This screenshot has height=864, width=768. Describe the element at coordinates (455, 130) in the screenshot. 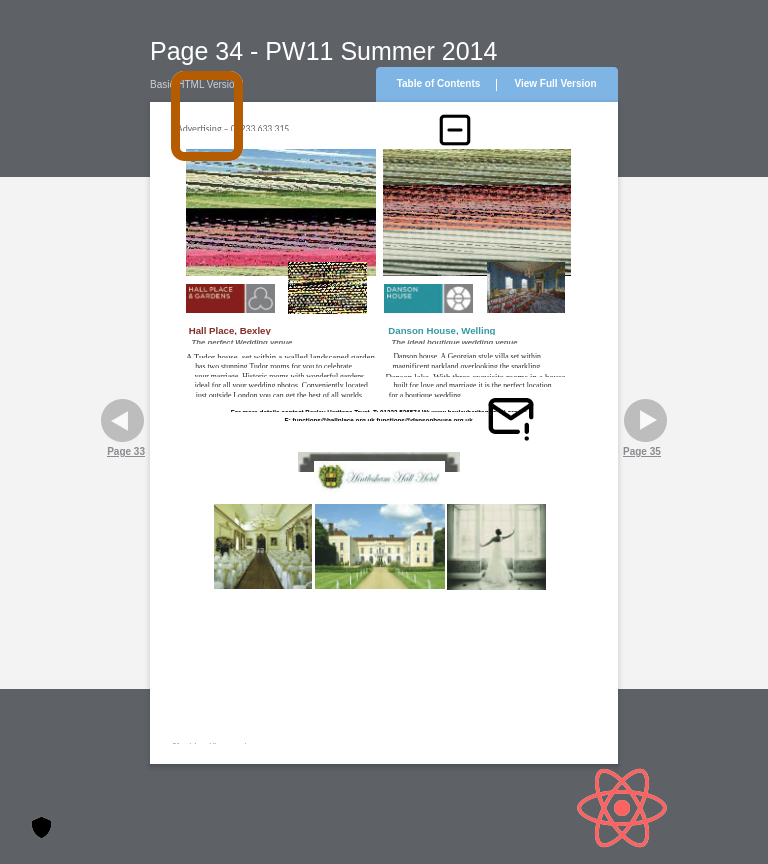

I see `collapse or minimize a section` at that location.